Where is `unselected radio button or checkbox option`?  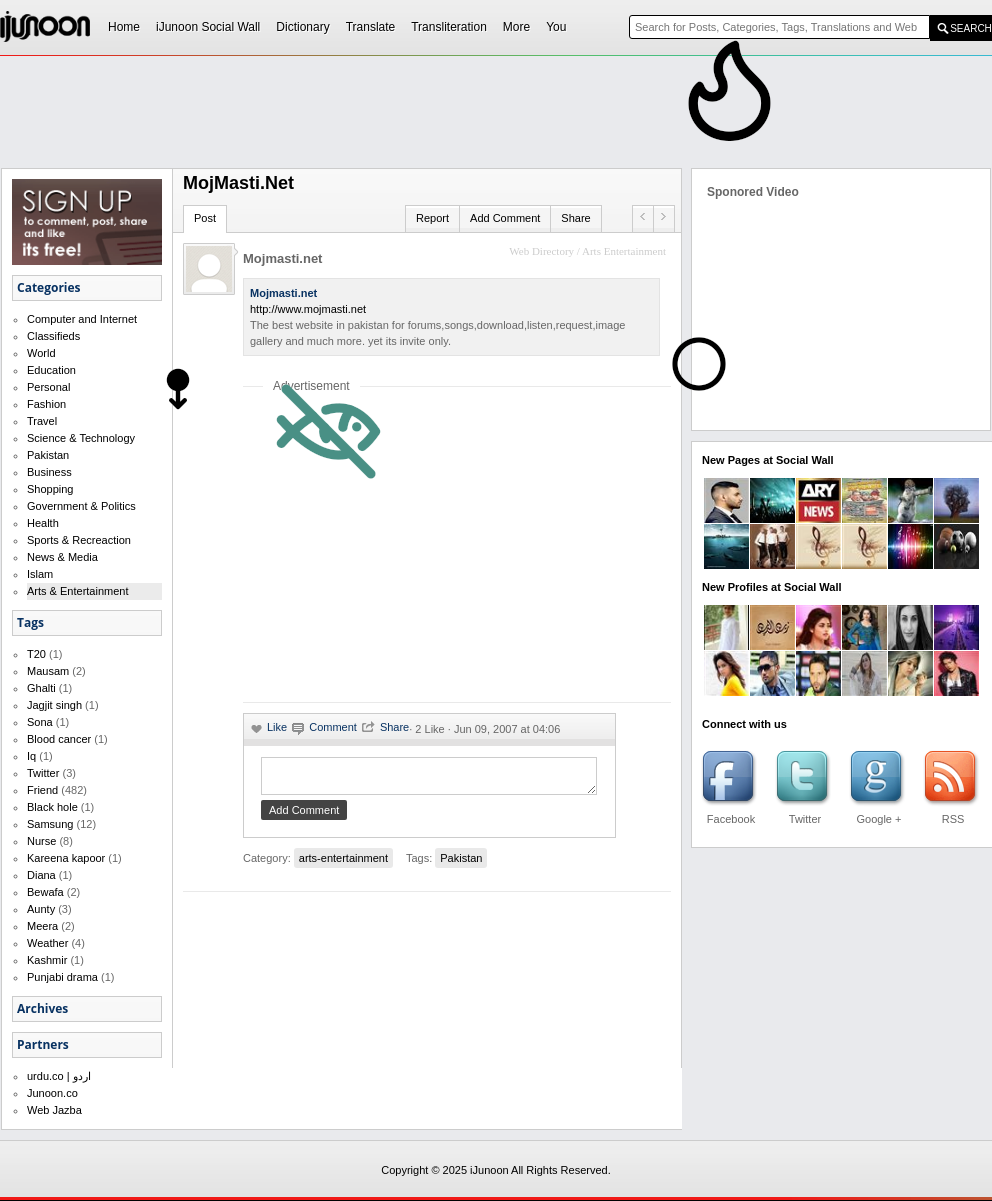 unselected radio button or checkbox option is located at coordinates (699, 364).